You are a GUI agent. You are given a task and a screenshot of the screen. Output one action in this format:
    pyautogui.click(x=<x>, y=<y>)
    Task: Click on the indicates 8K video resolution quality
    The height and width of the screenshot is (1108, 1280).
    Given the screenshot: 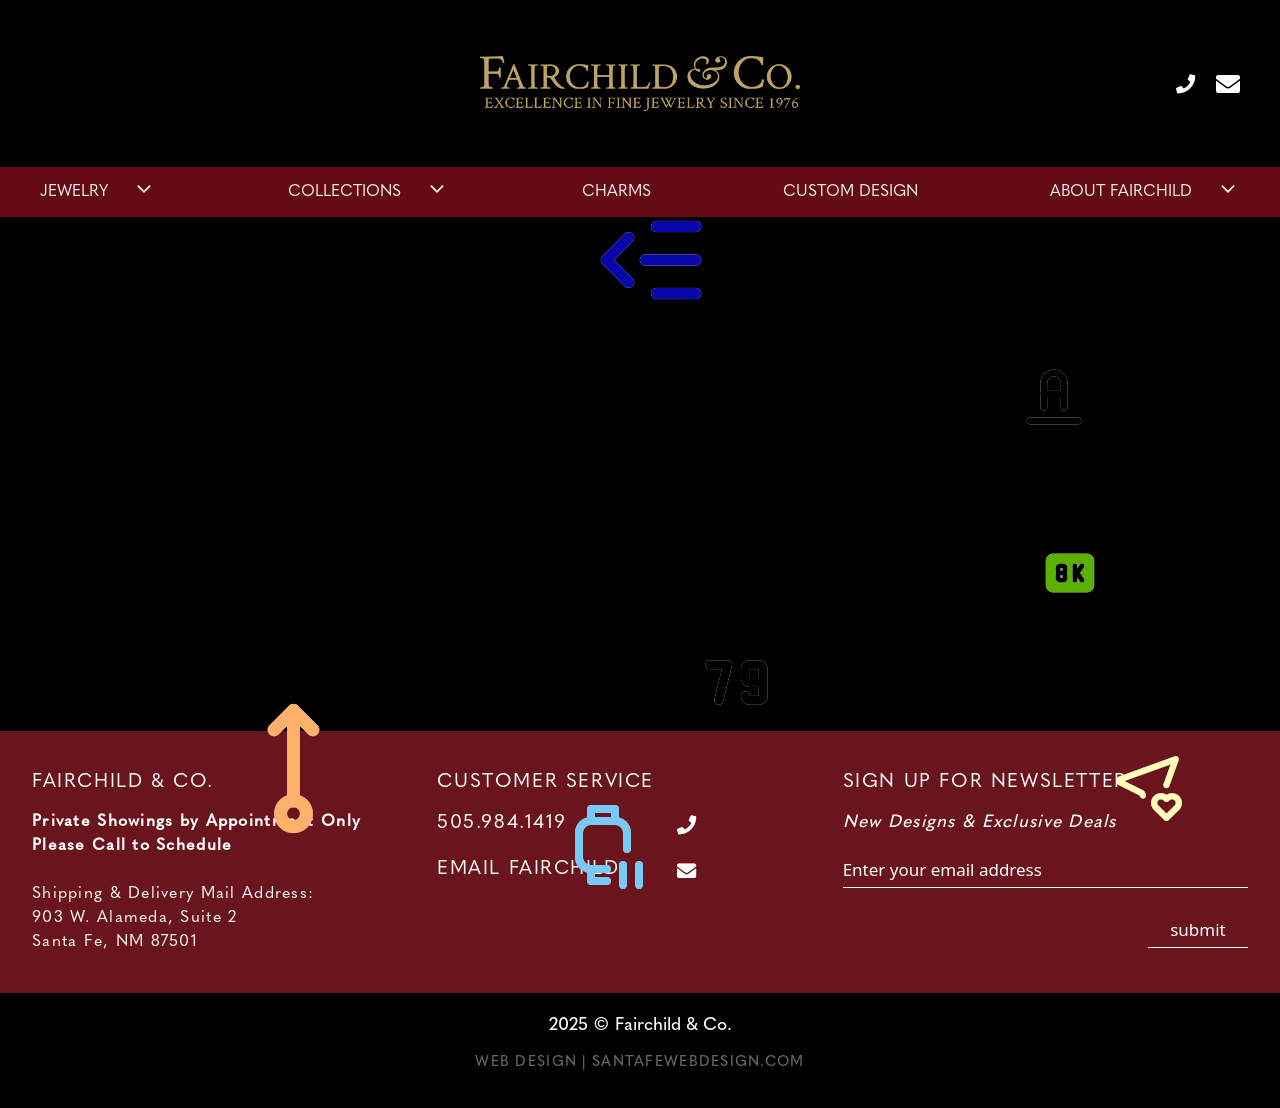 What is the action you would take?
    pyautogui.click(x=1070, y=573)
    